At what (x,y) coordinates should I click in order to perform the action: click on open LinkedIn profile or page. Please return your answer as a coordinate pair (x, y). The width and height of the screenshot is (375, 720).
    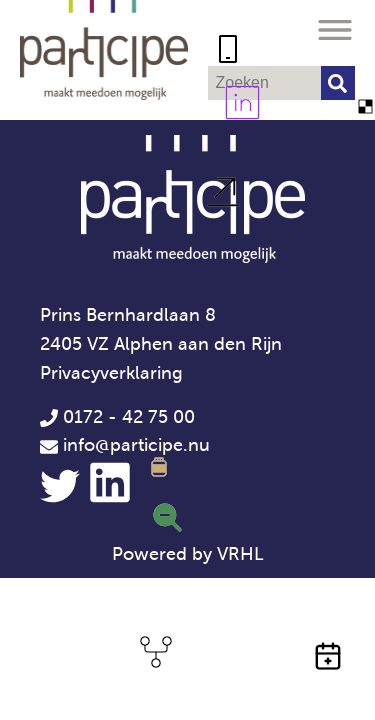
    Looking at the image, I should click on (242, 102).